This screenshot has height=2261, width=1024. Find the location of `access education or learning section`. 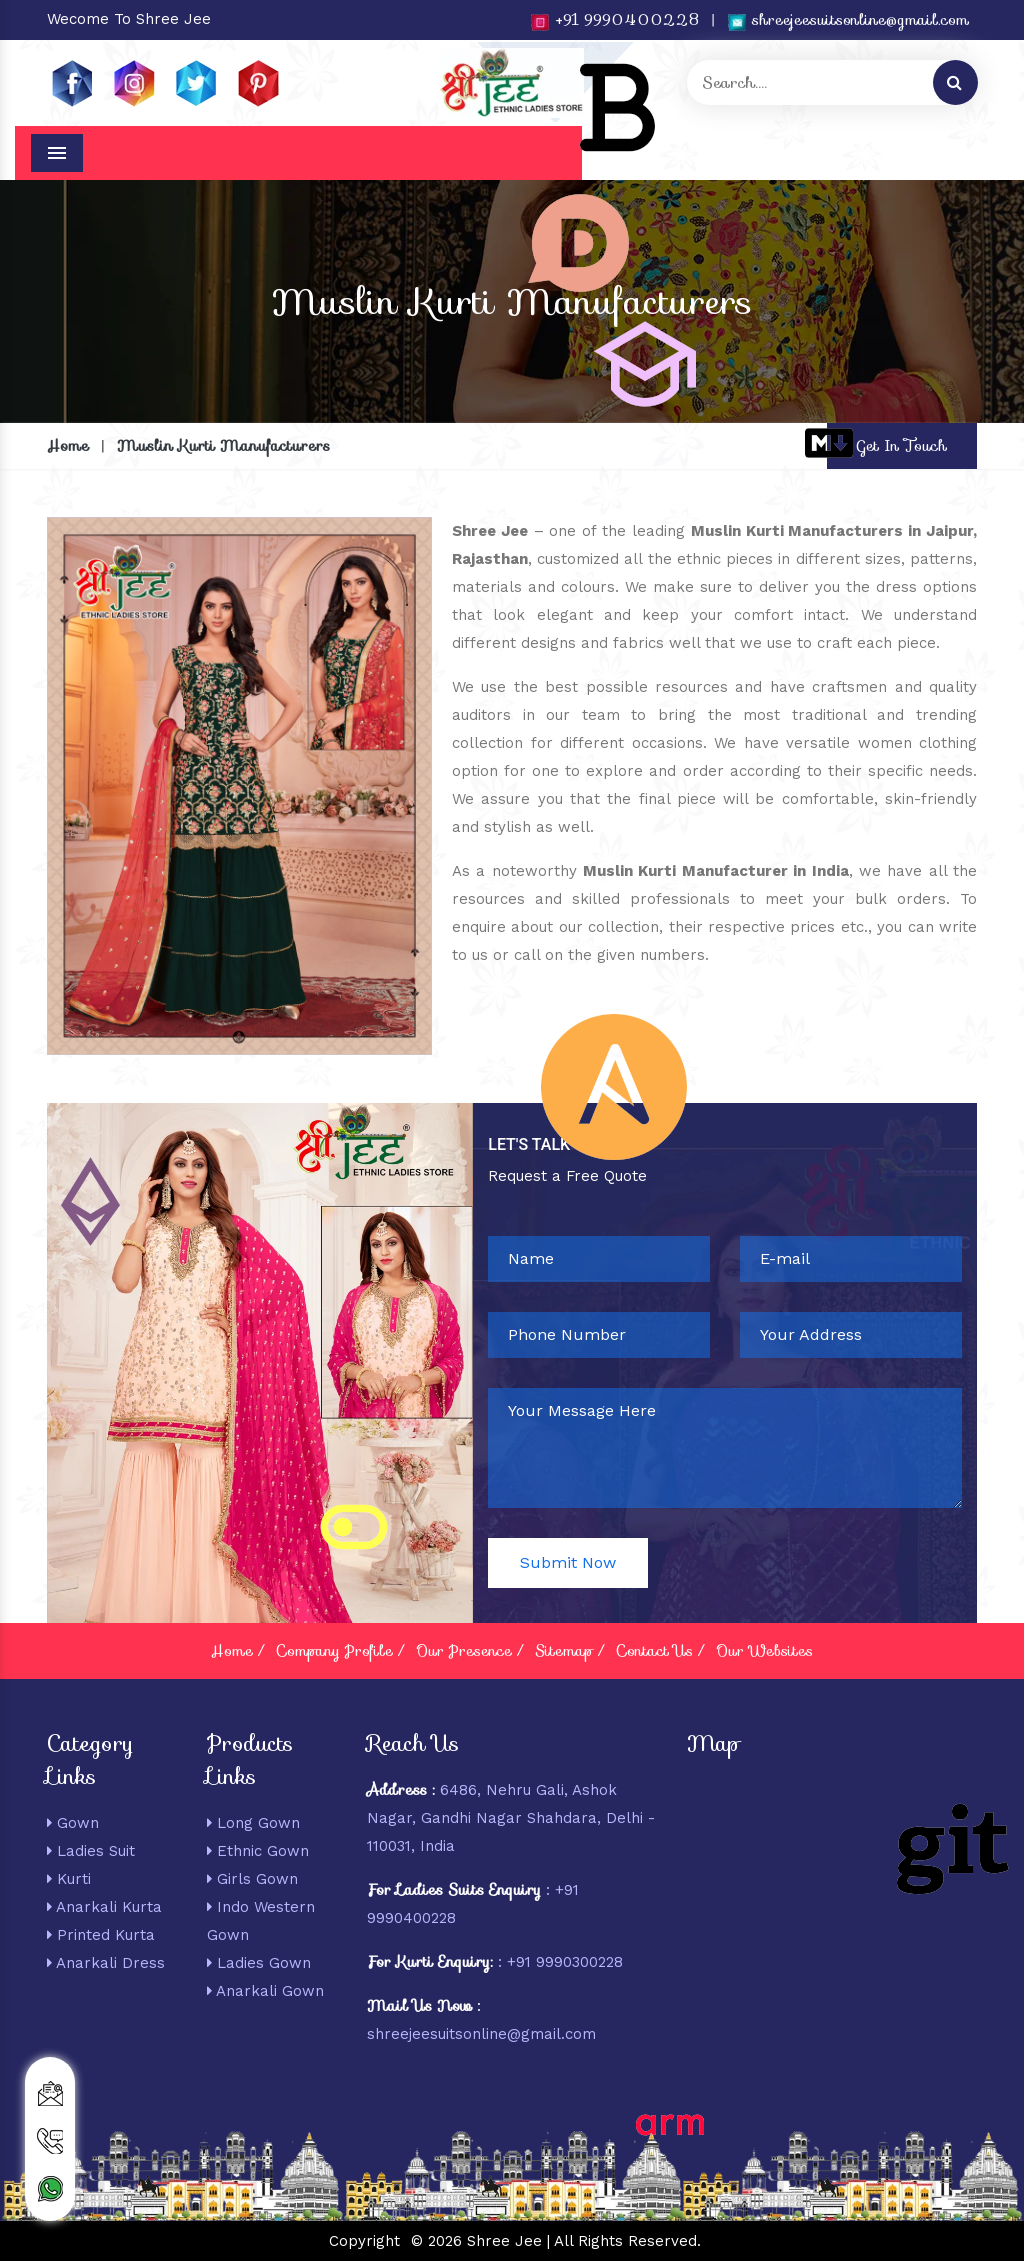

access education or learning section is located at coordinates (645, 364).